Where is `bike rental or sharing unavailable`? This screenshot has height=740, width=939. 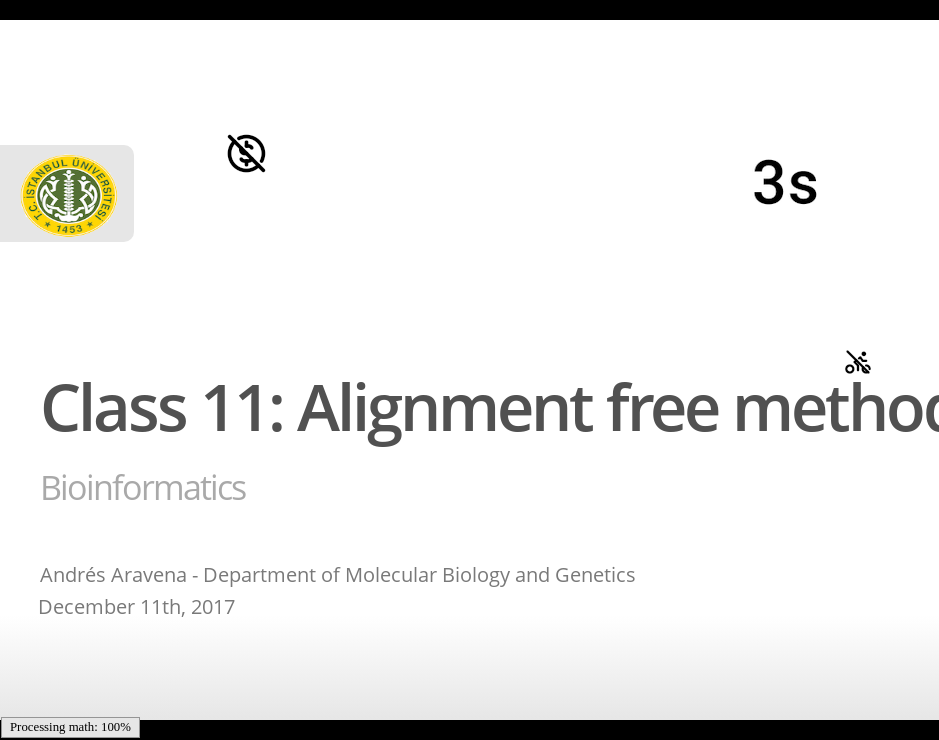
bike rental or sharing unavailable is located at coordinates (858, 362).